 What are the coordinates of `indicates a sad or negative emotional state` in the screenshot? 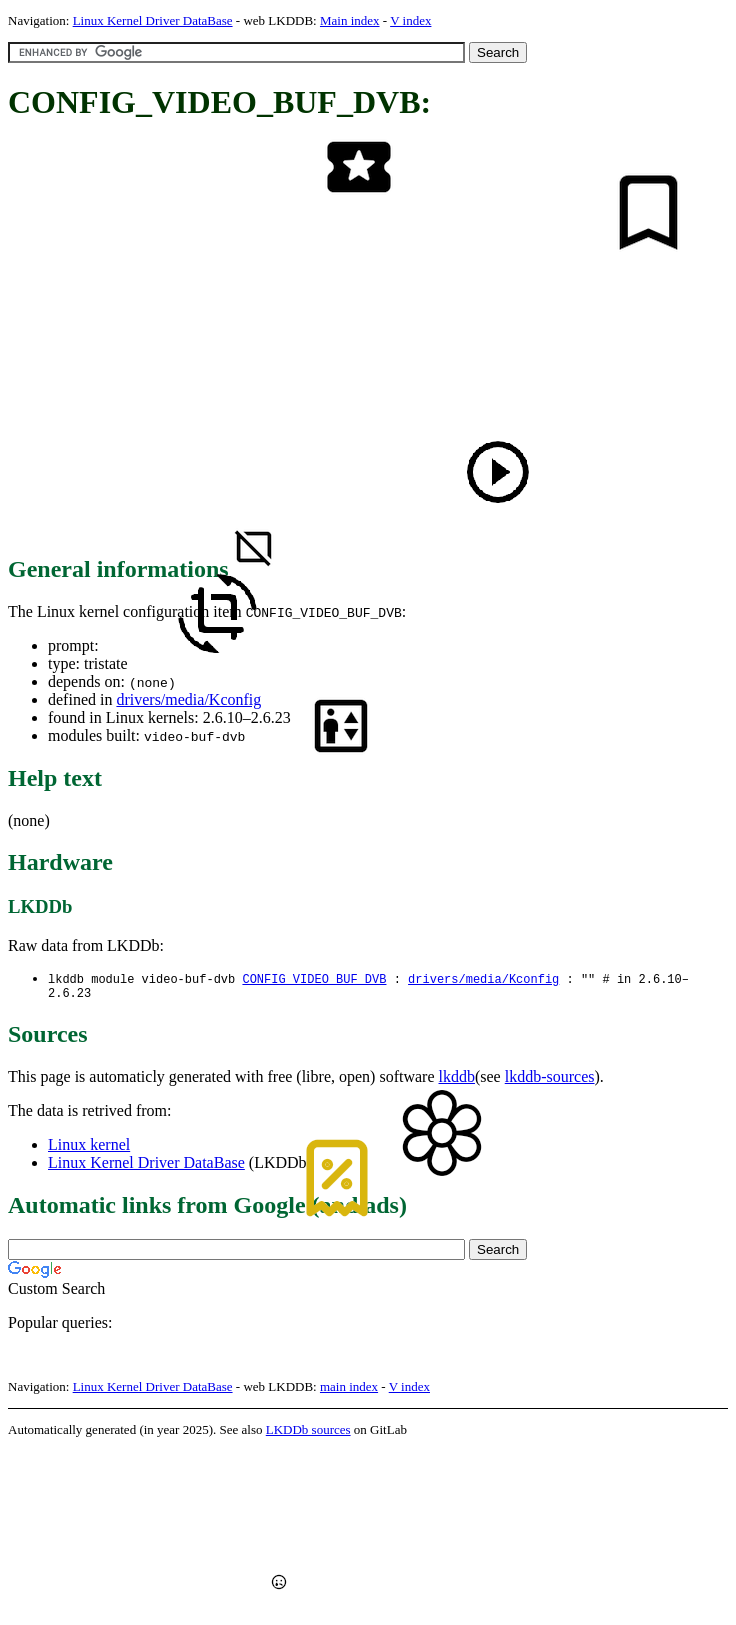 It's located at (279, 1582).